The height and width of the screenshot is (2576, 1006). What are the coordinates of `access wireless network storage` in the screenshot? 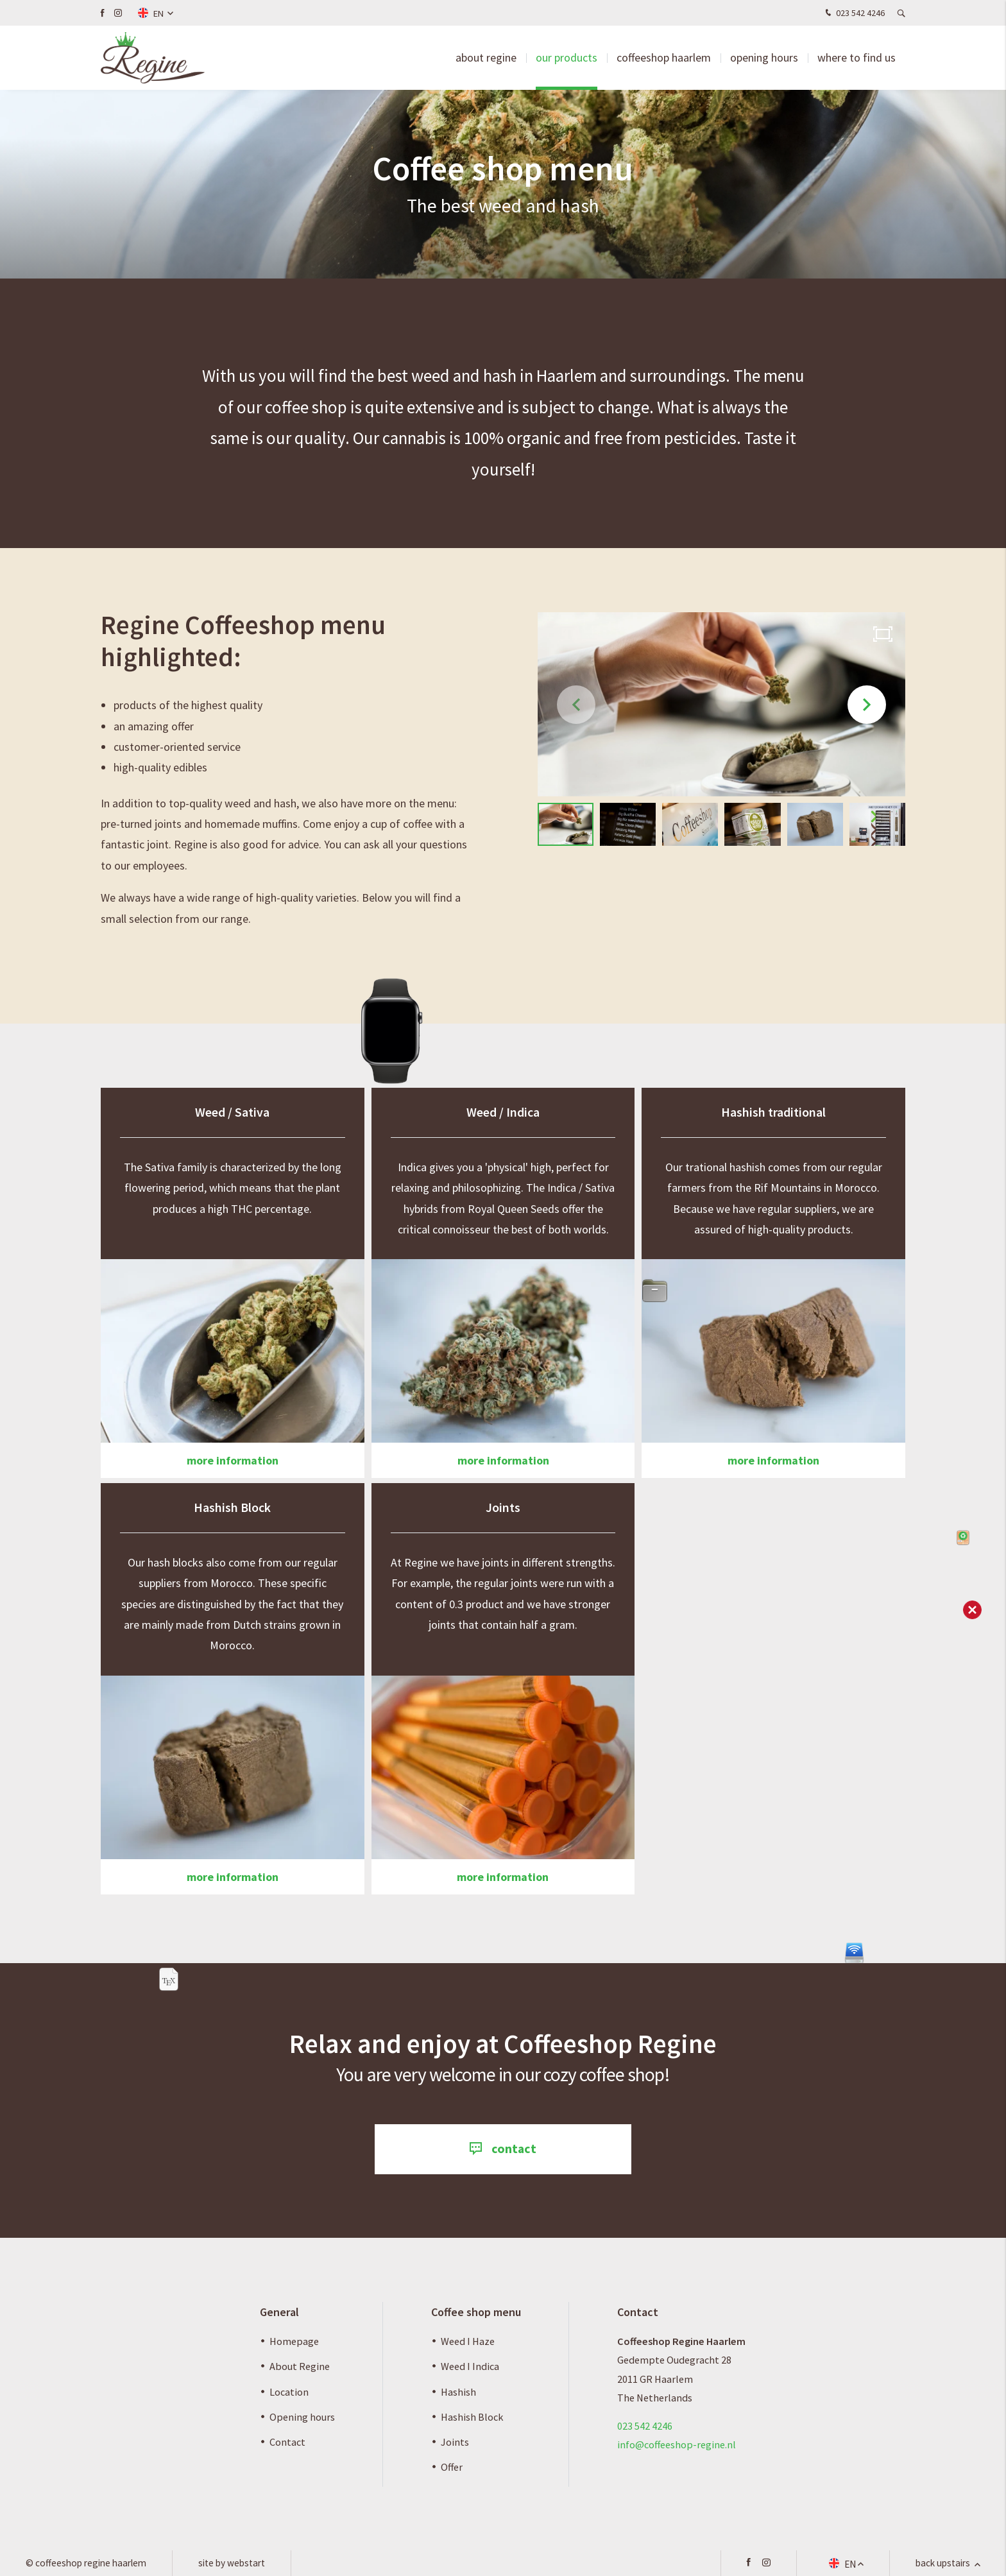 It's located at (854, 1953).